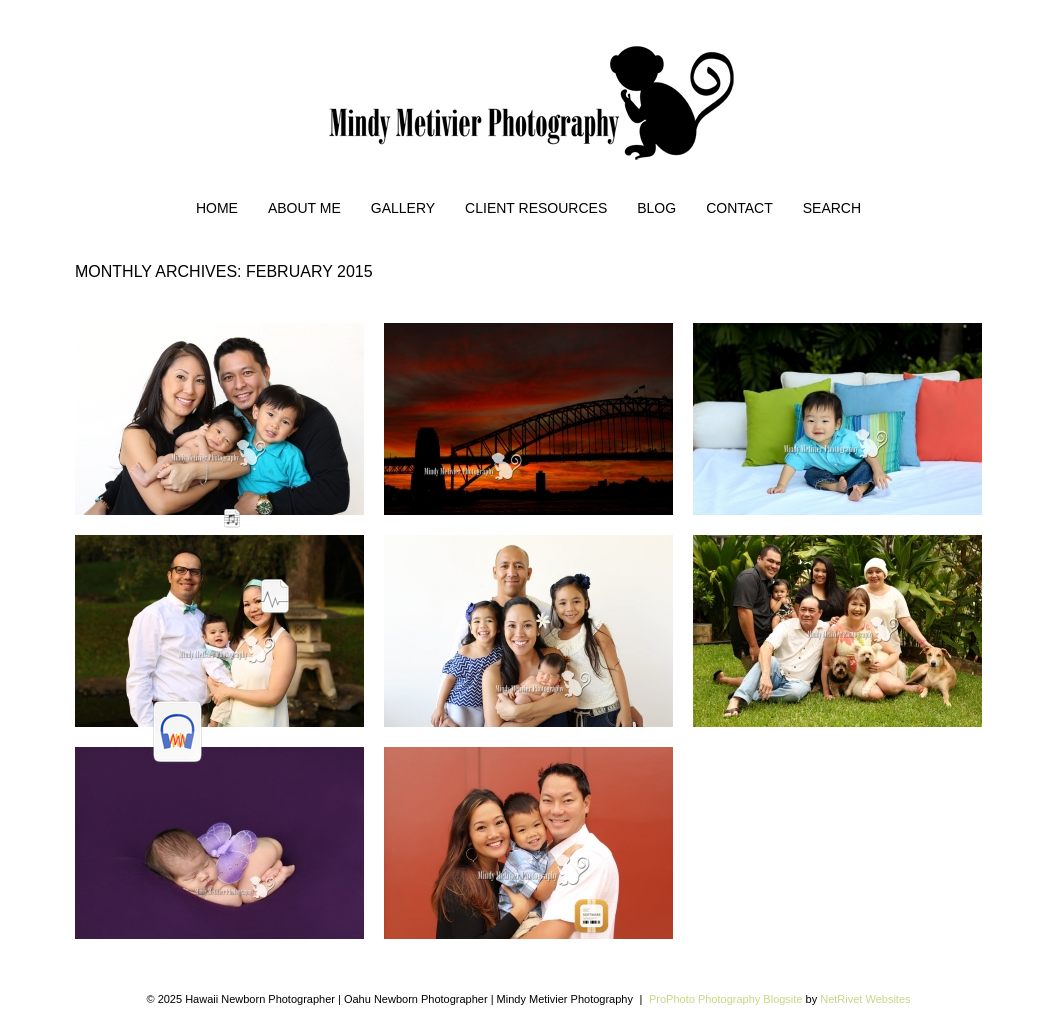  Describe the element at coordinates (232, 518) in the screenshot. I see `an audio melody file type` at that location.